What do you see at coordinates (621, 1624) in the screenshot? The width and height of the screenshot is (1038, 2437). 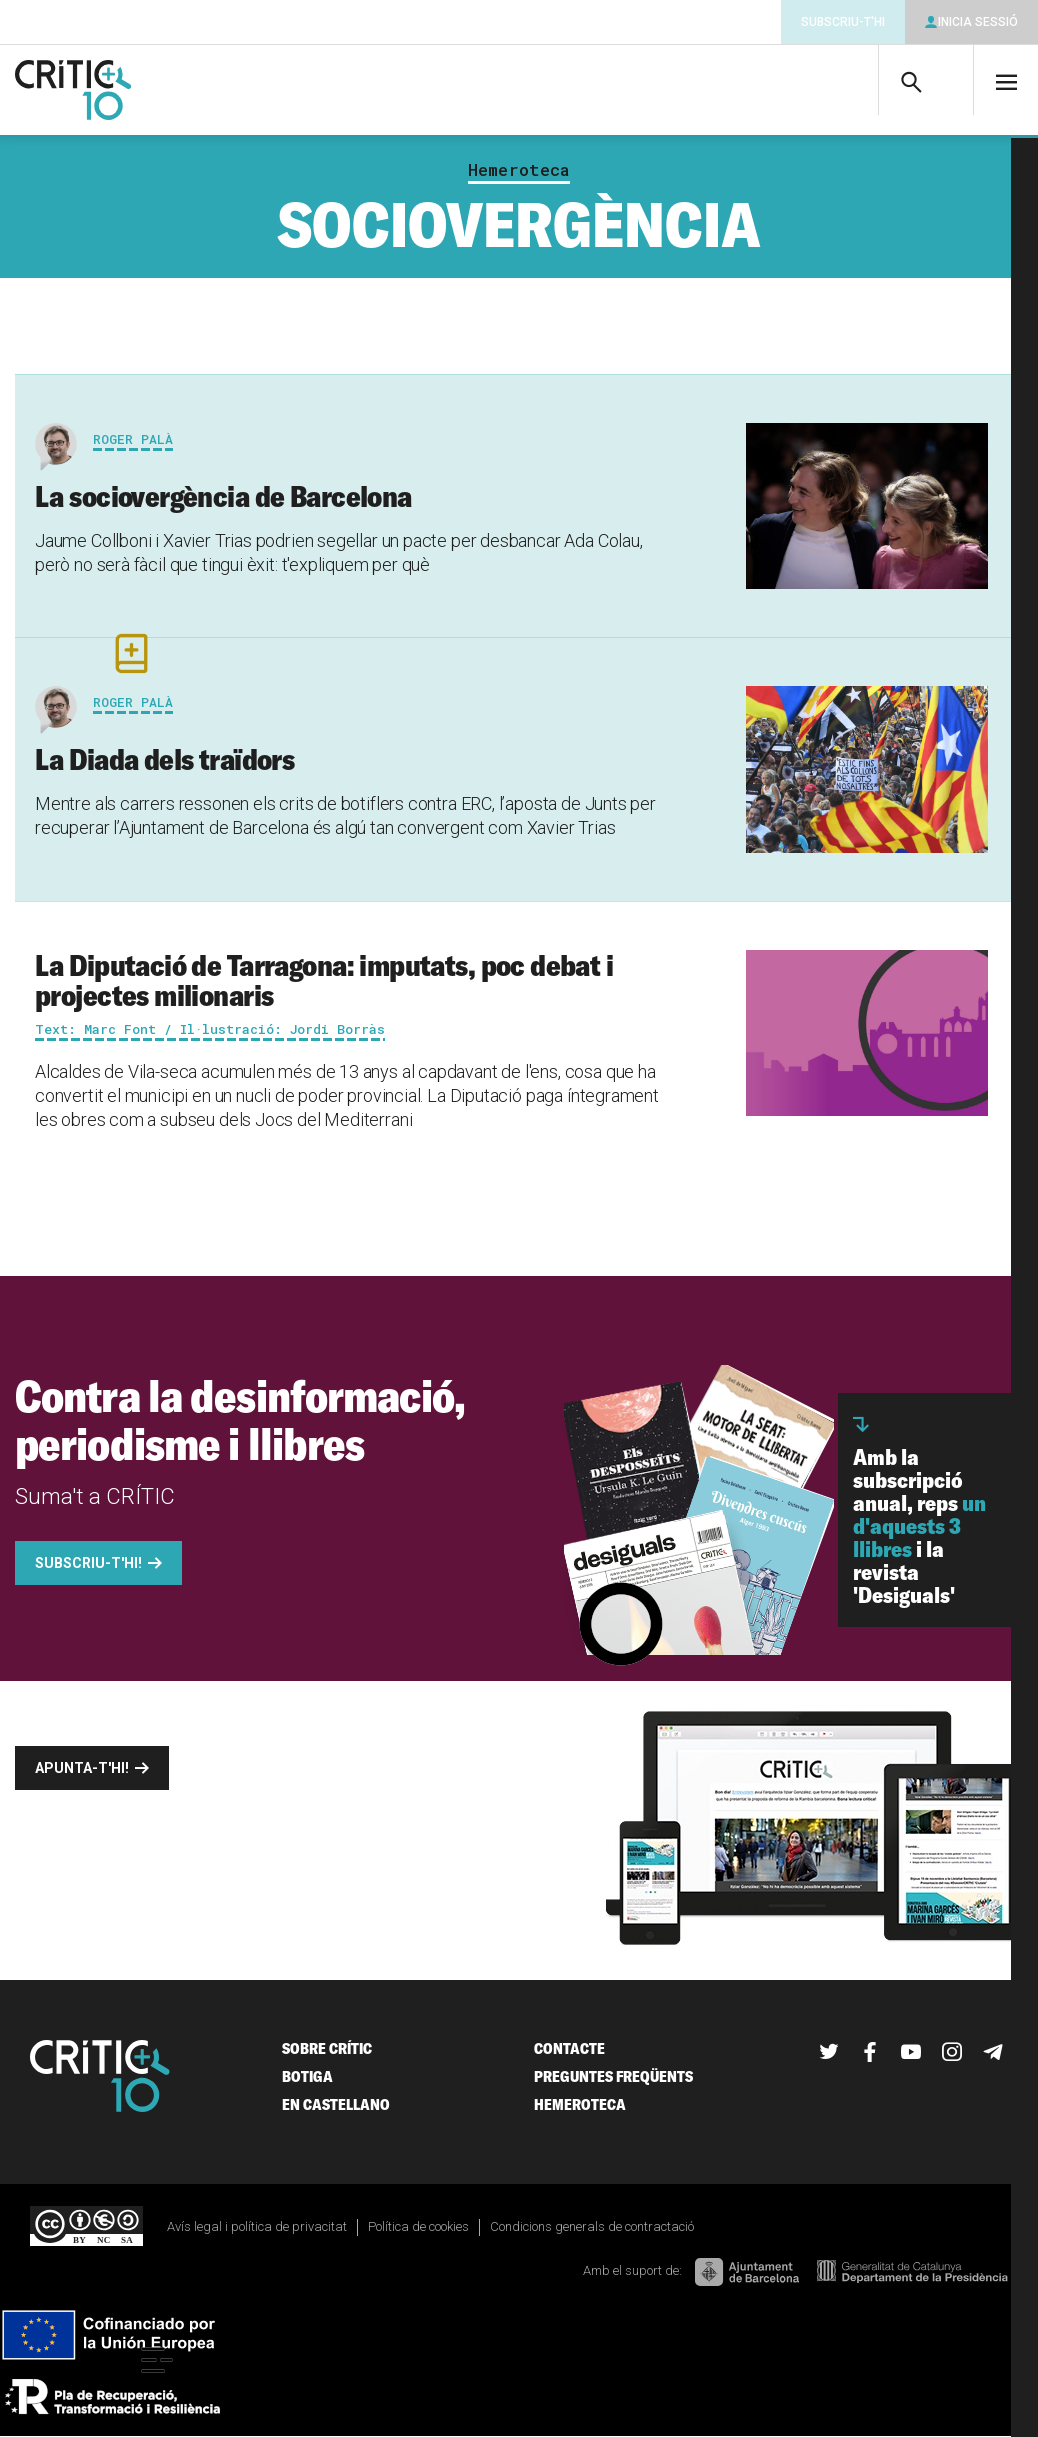 I see `indicates an unread item or notification` at bounding box center [621, 1624].